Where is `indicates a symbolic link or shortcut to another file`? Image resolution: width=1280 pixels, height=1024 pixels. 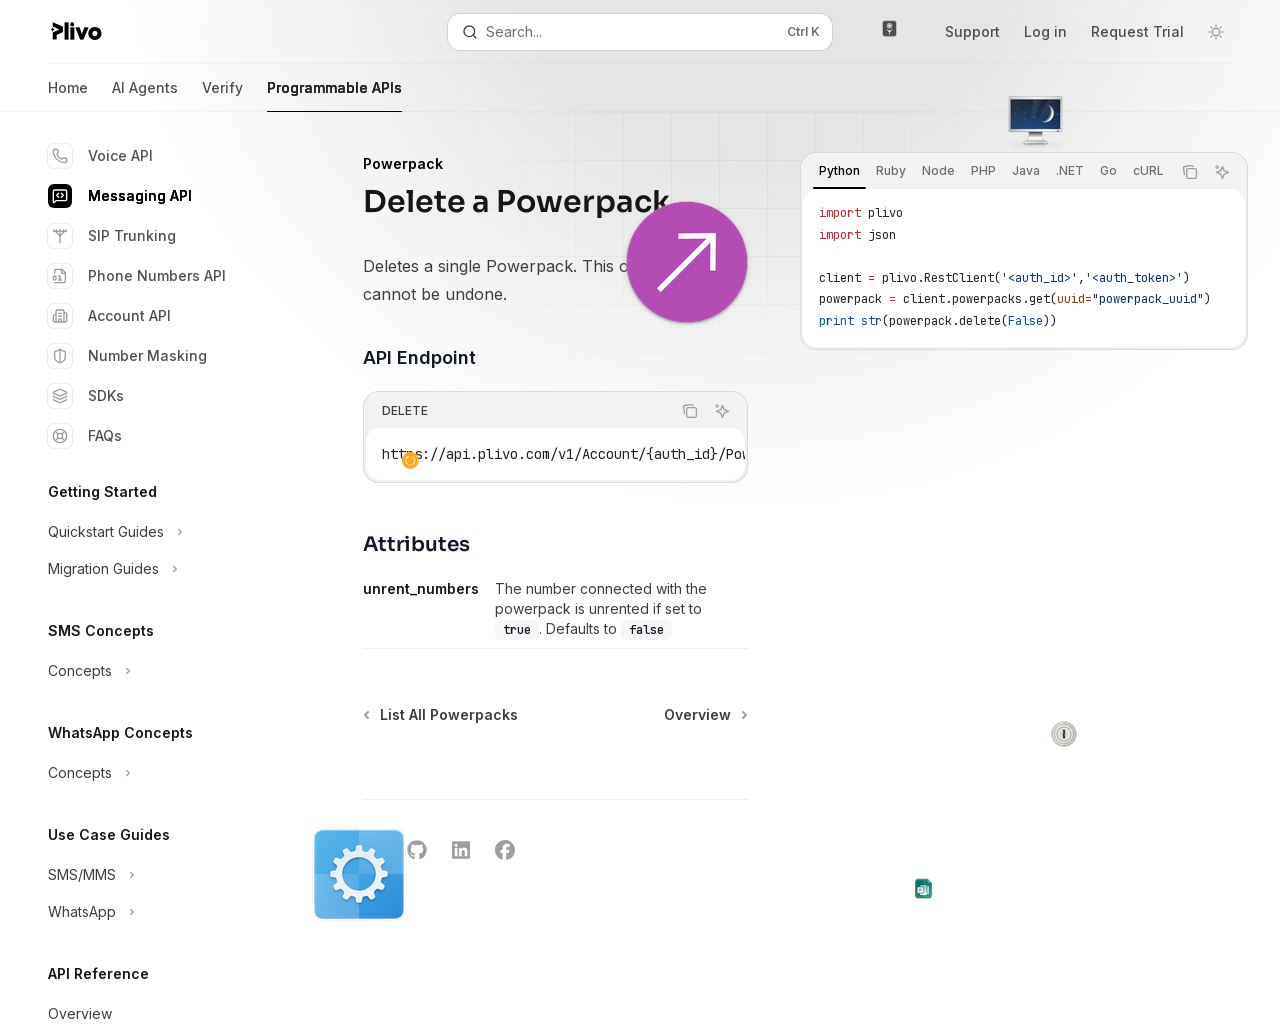
indicates a symbolic link or shortcut to another file is located at coordinates (687, 262).